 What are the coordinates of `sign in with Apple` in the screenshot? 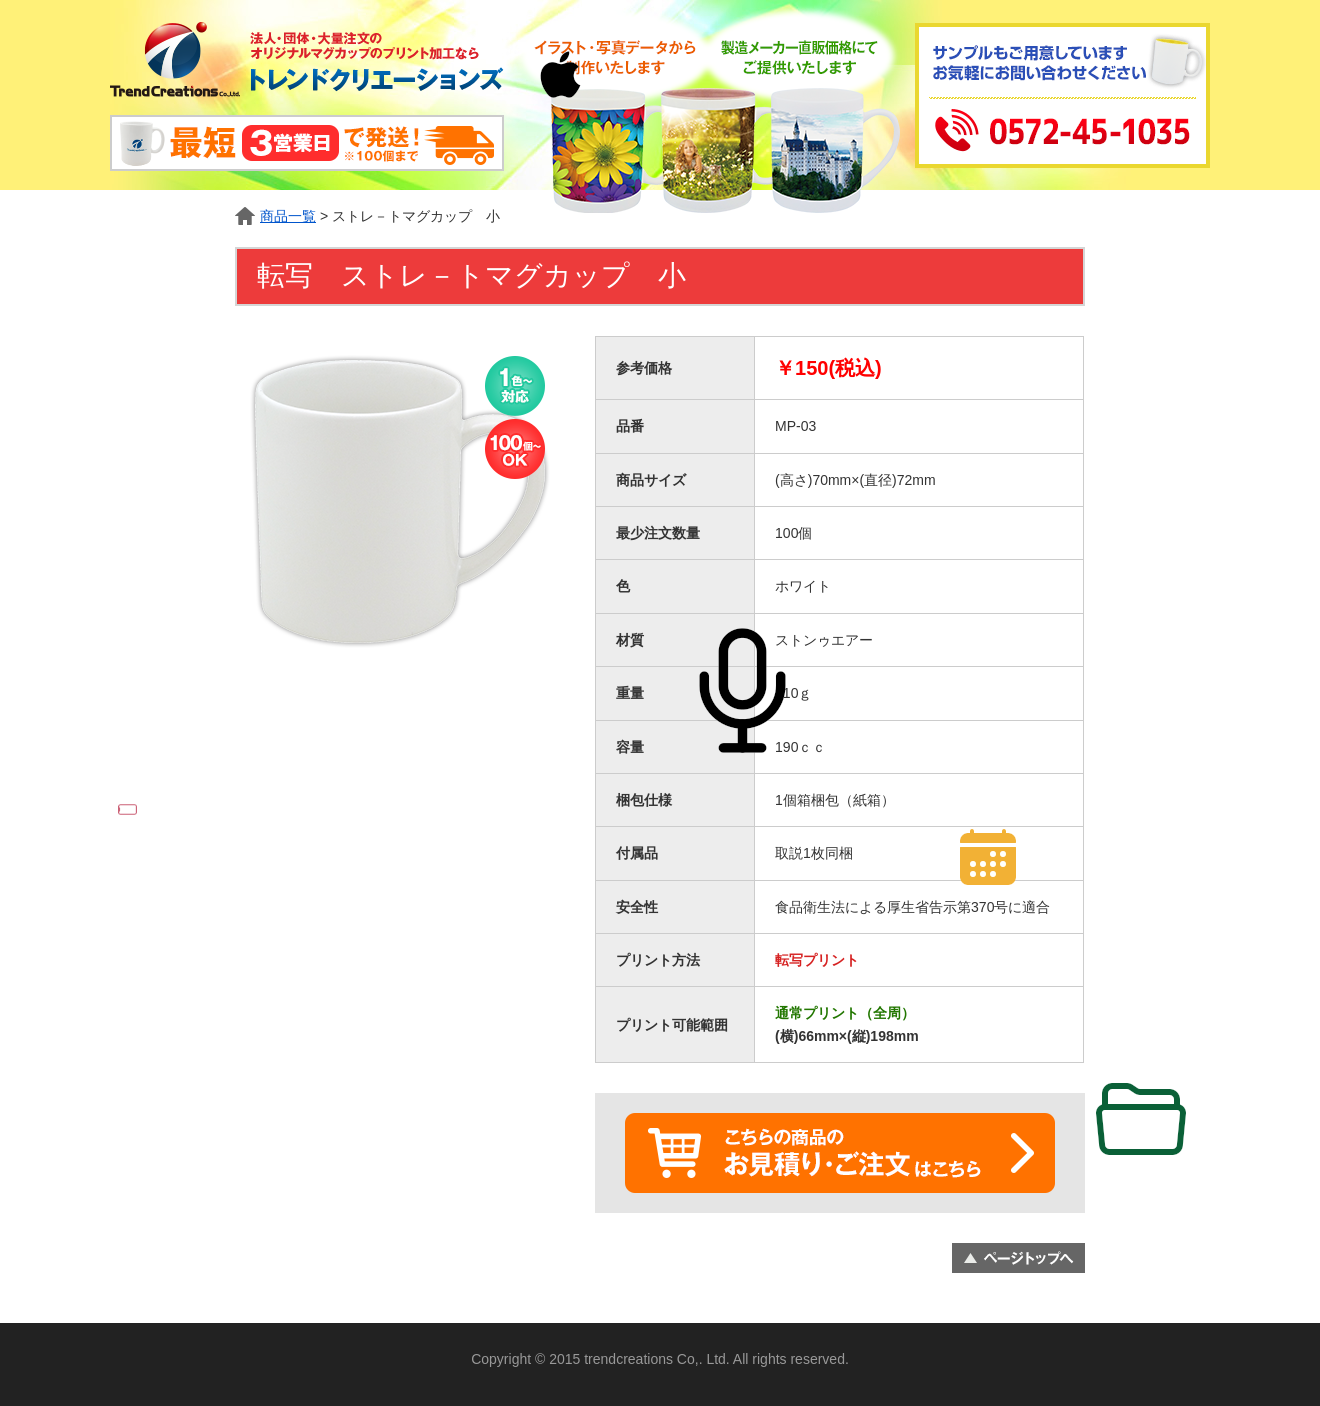 It's located at (560, 74).